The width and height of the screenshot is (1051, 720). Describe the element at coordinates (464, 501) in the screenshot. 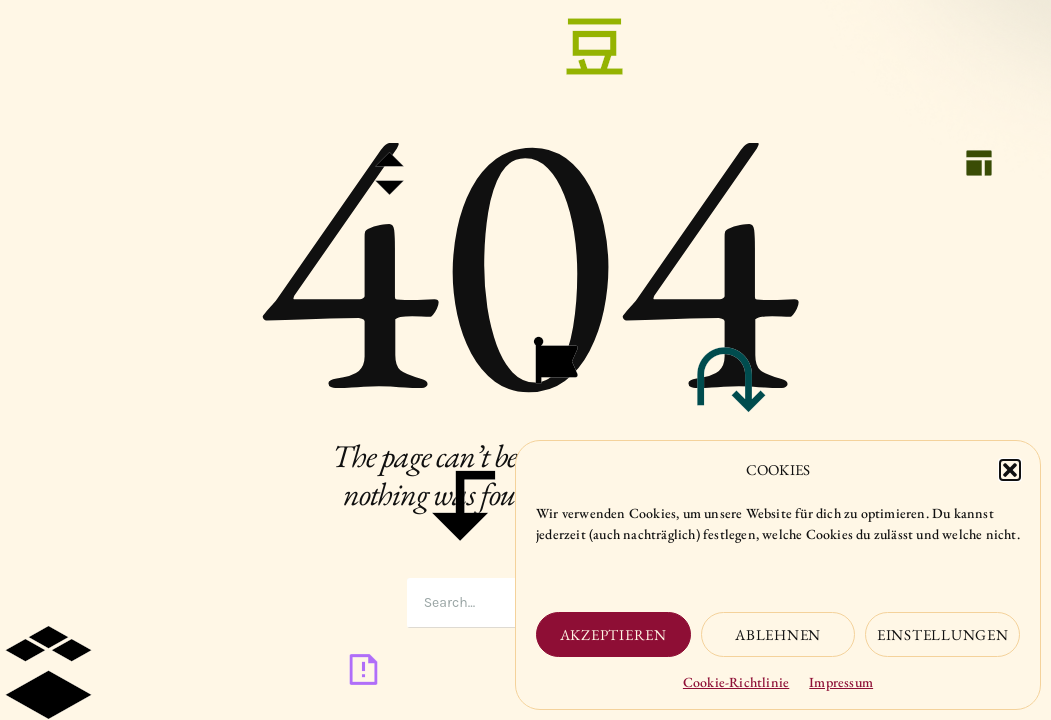

I see `navigate back and down in a menu hierarchy` at that location.